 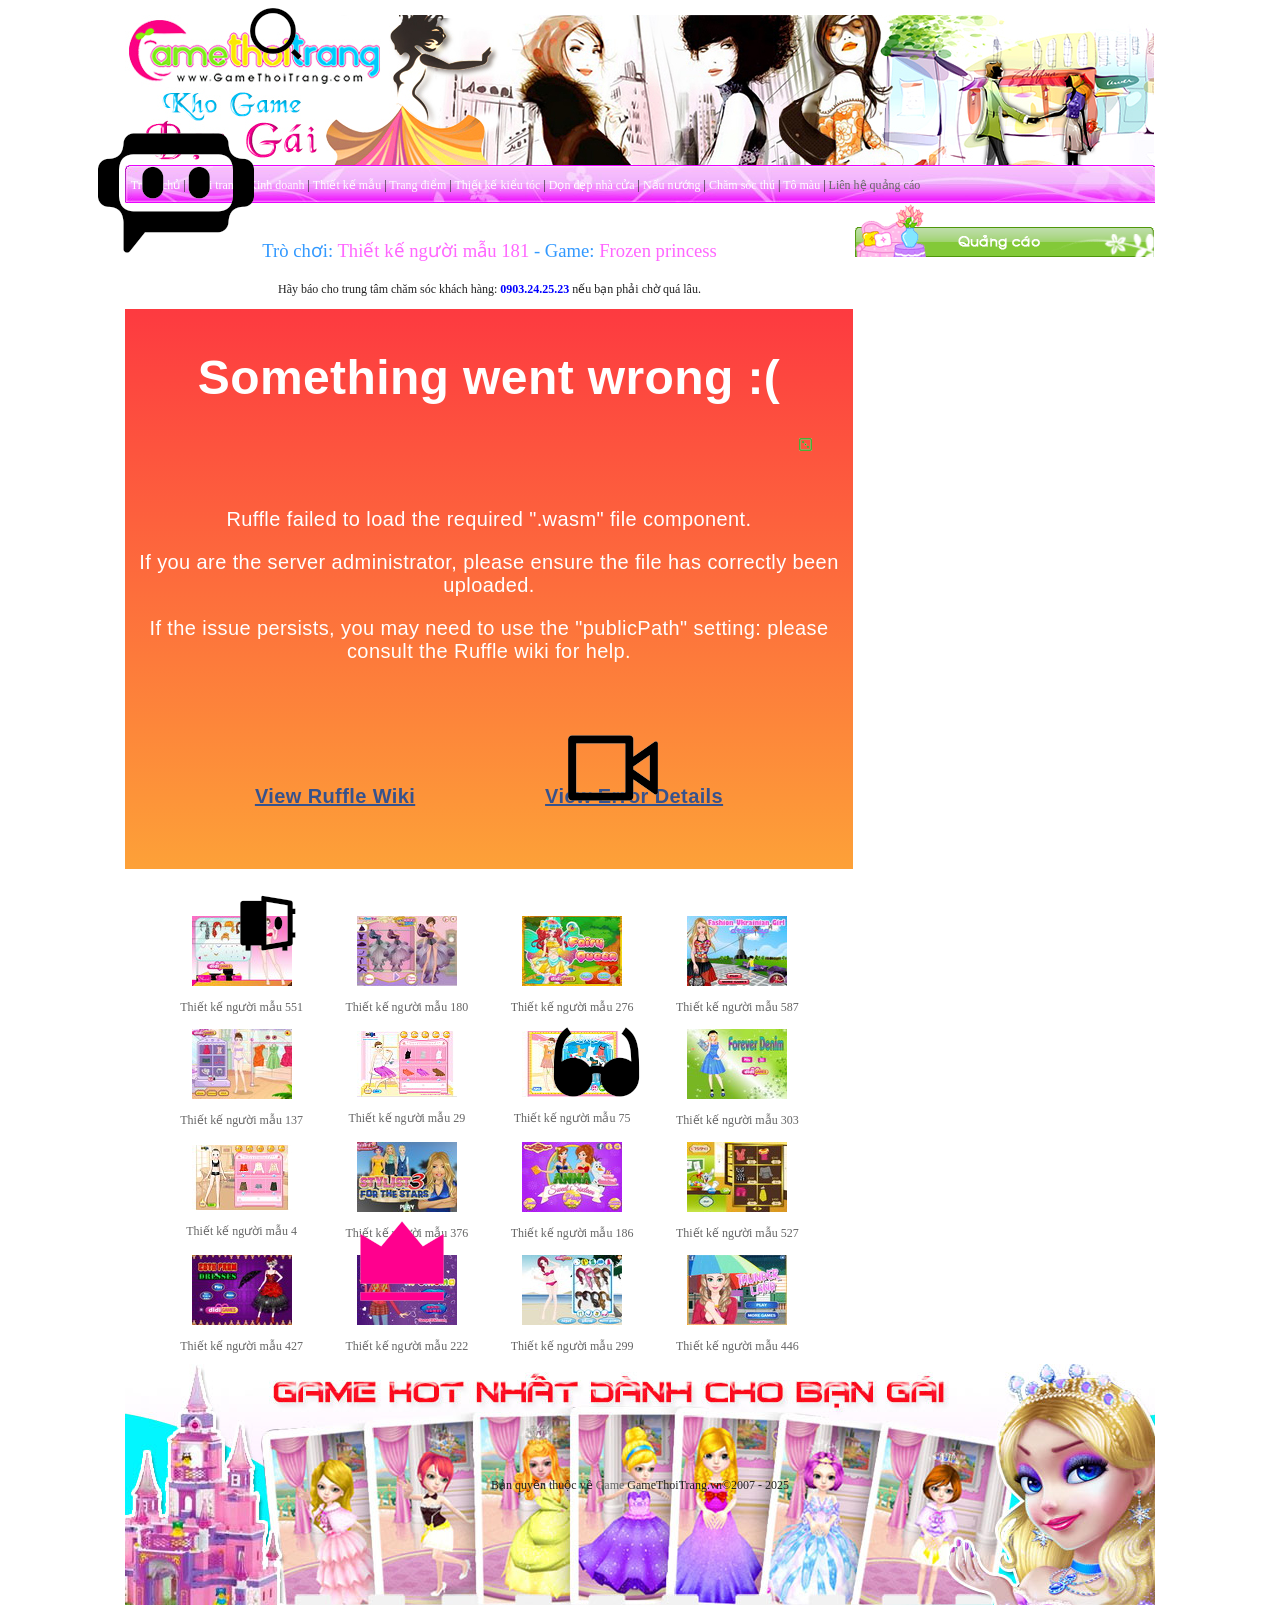 I want to click on access secure storage or vault, so click(x=266, y=924).